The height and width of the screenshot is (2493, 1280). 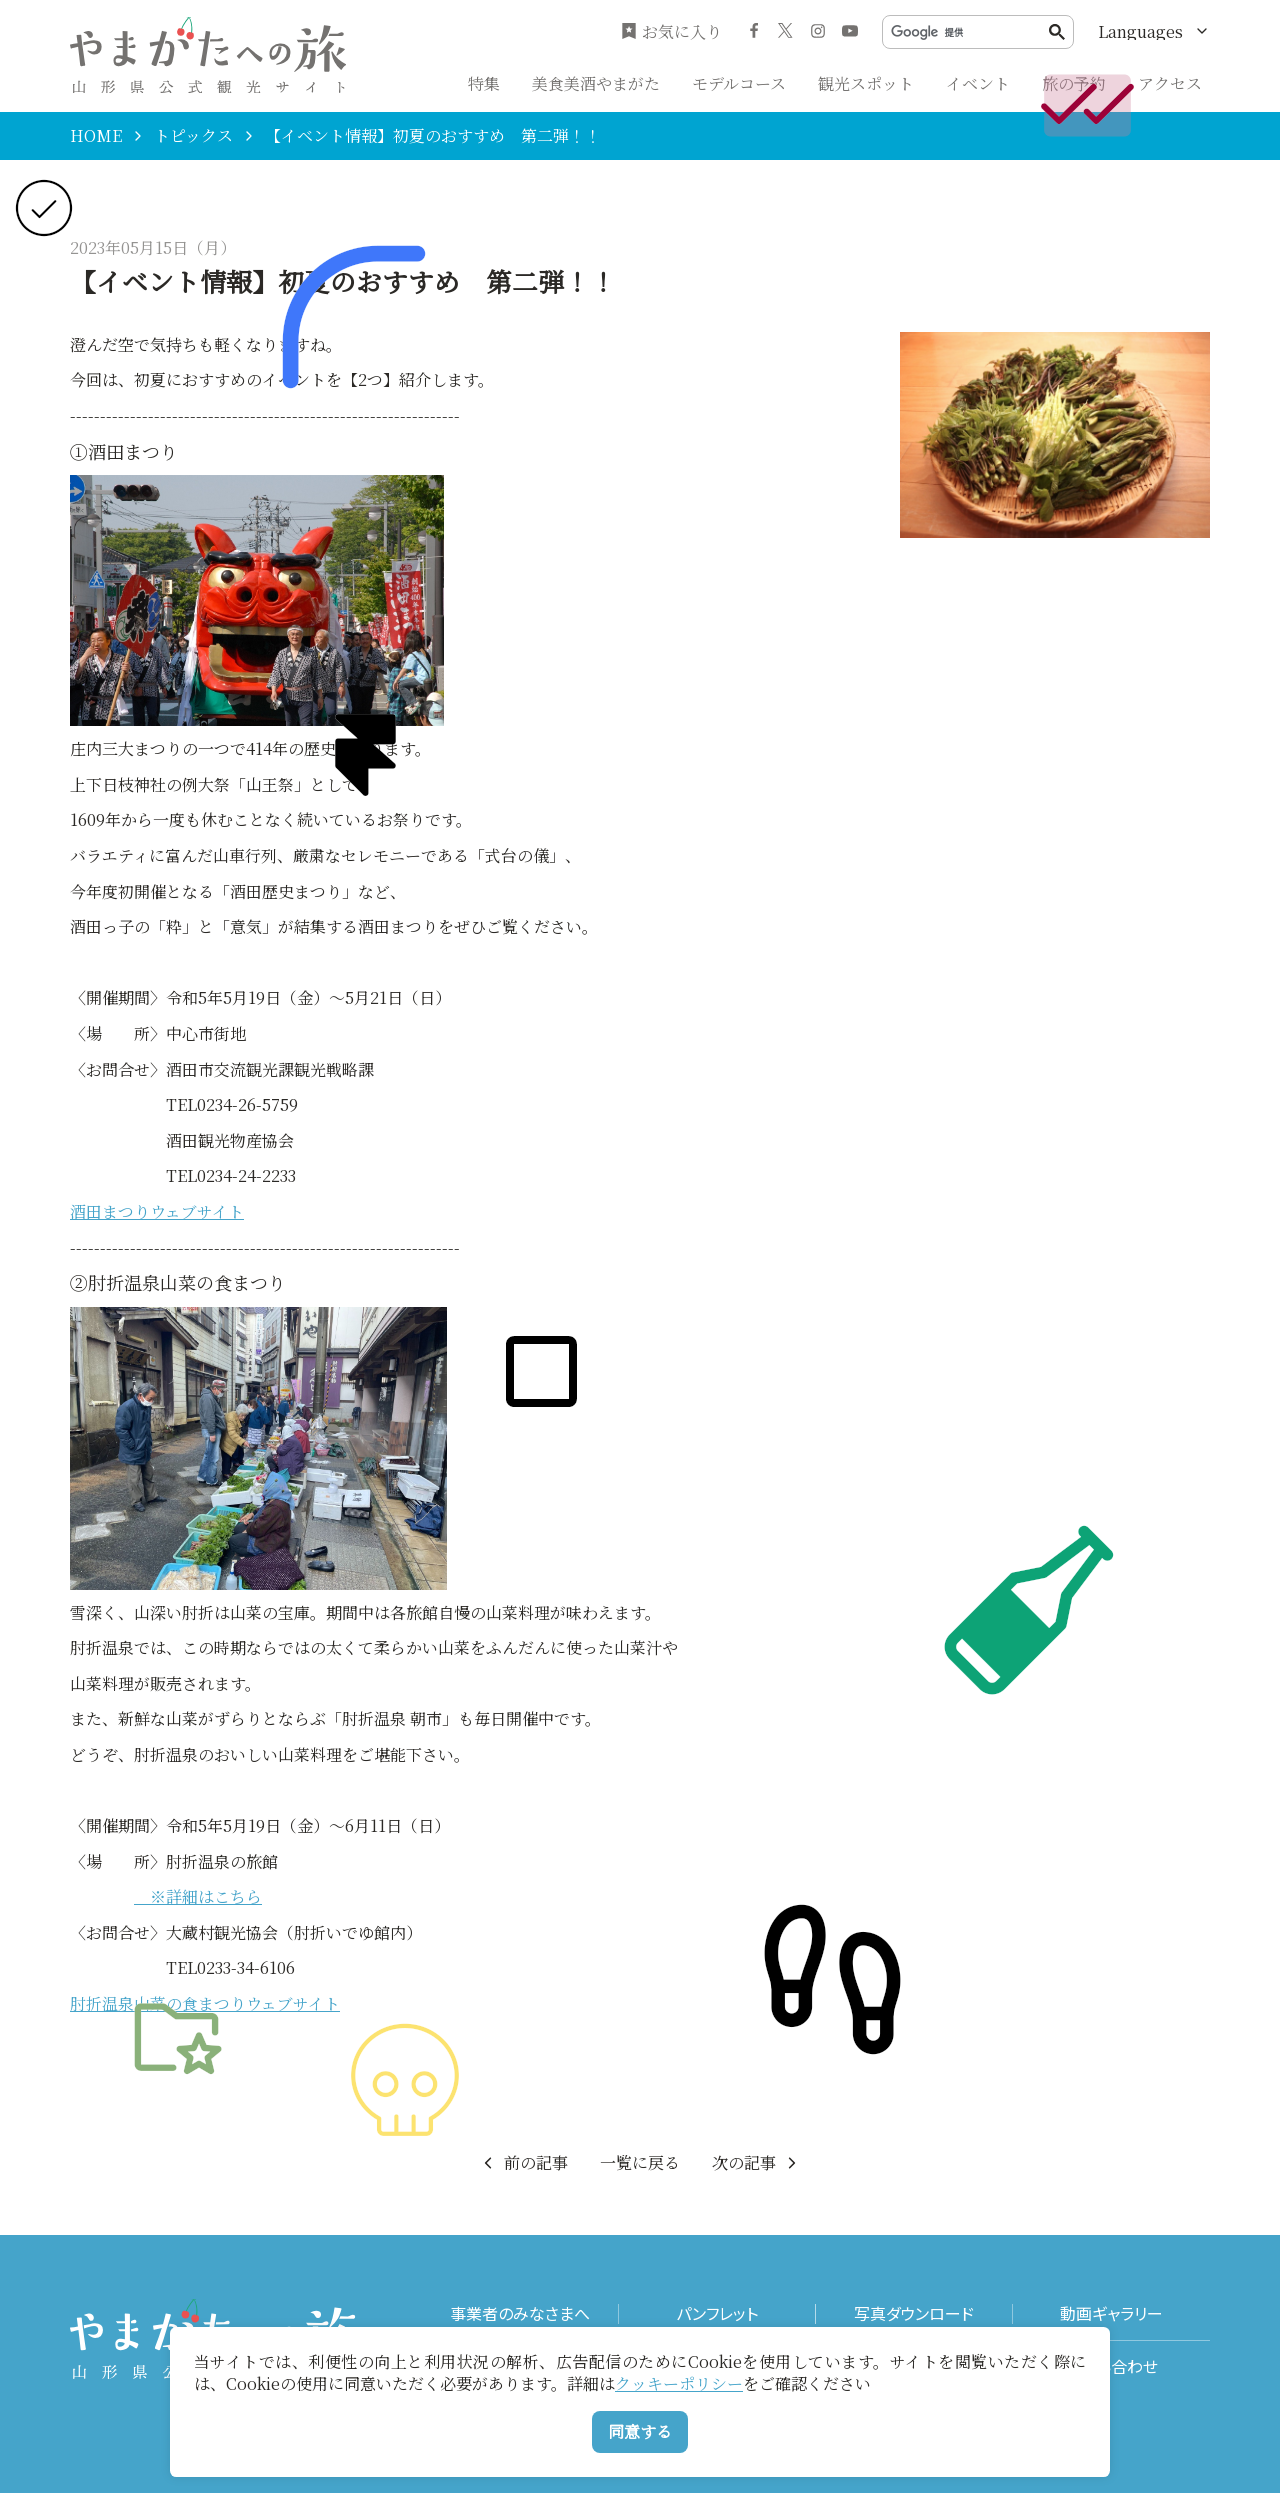 I want to click on confirms a completed action or task, so click(x=44, y=208).